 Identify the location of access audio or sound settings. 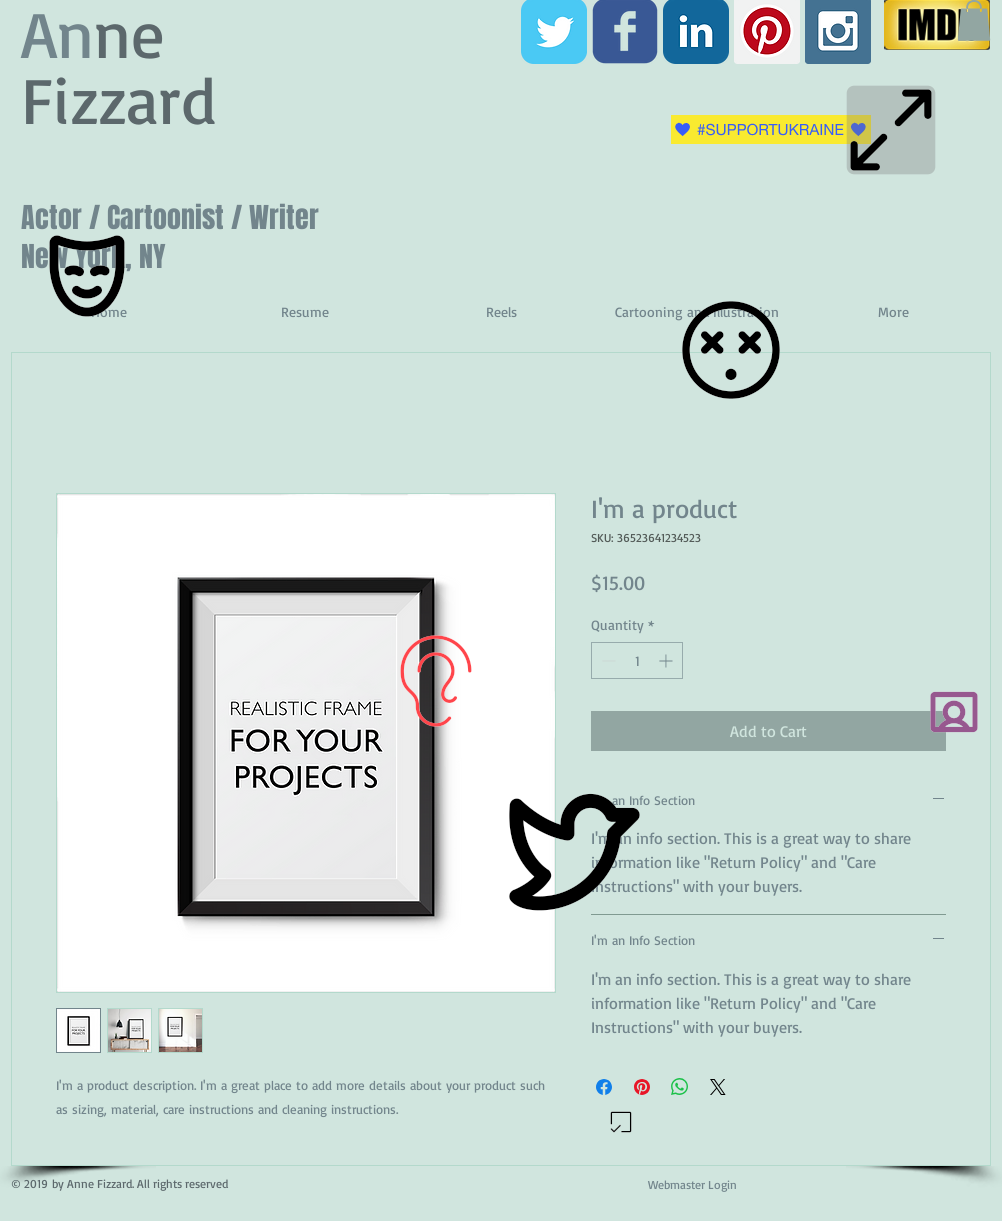
(436, 681).